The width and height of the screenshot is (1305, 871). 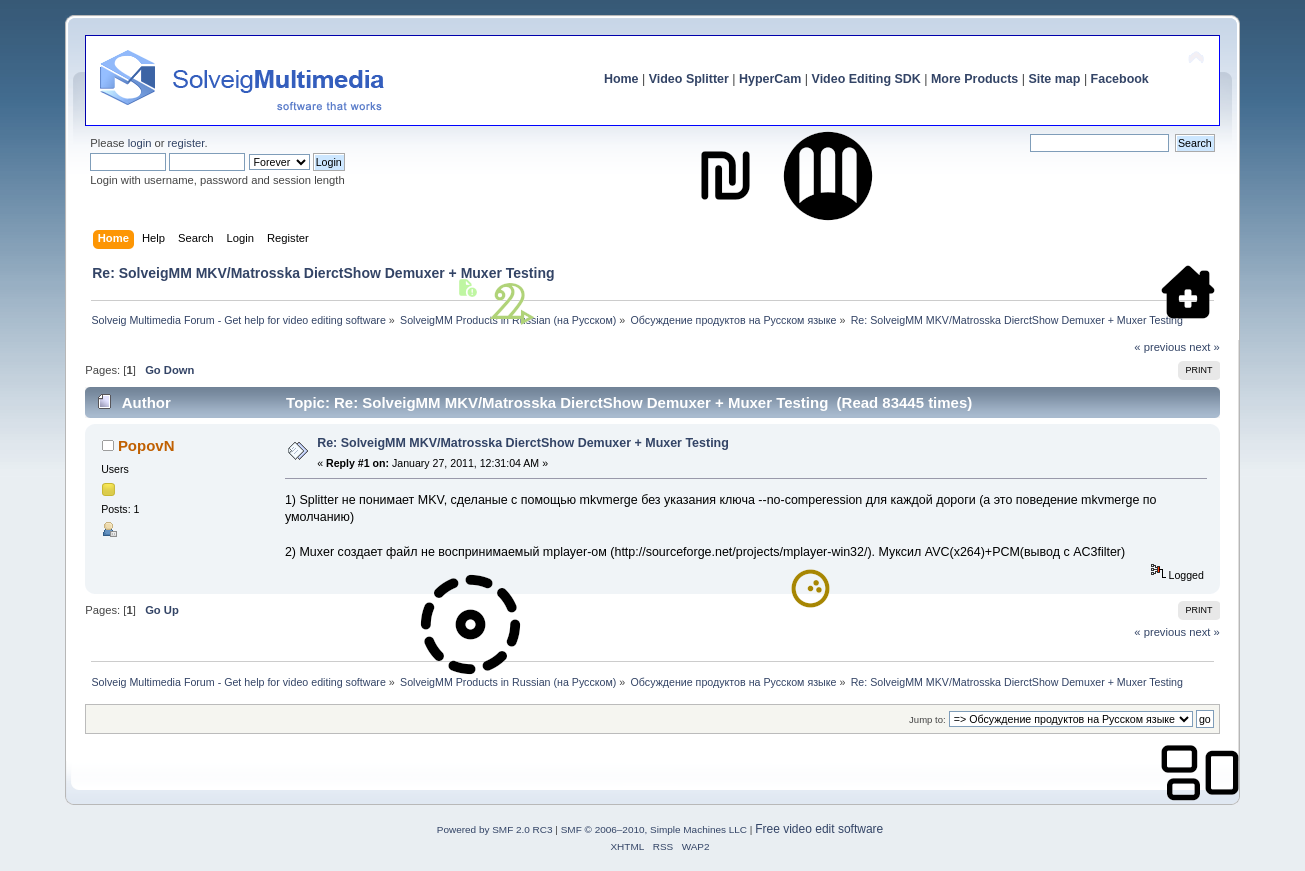 What do you see at coordinates (1188, 292) in the screenshot?
I see `access home healthcare services` at bounding box center [1188, 292].